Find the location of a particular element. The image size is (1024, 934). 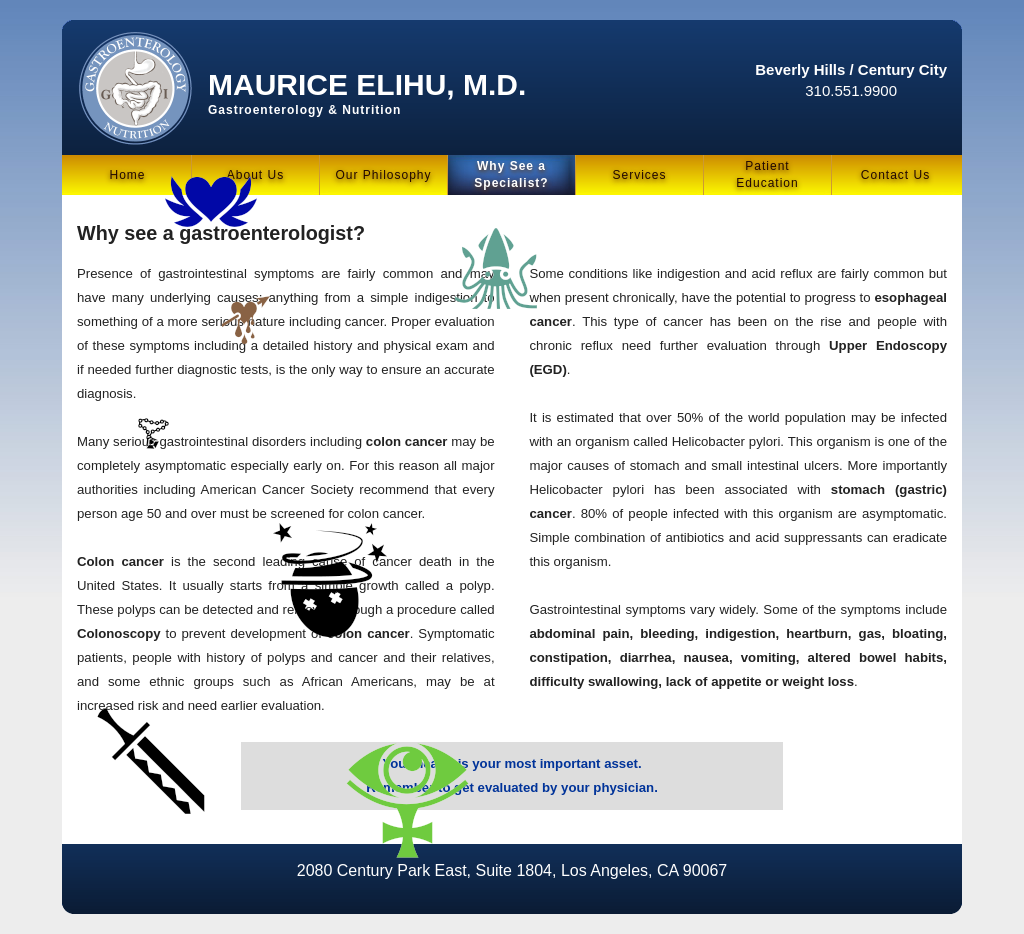

indicates heartbreak or emotional damage status is located at coordinates (246, 320).